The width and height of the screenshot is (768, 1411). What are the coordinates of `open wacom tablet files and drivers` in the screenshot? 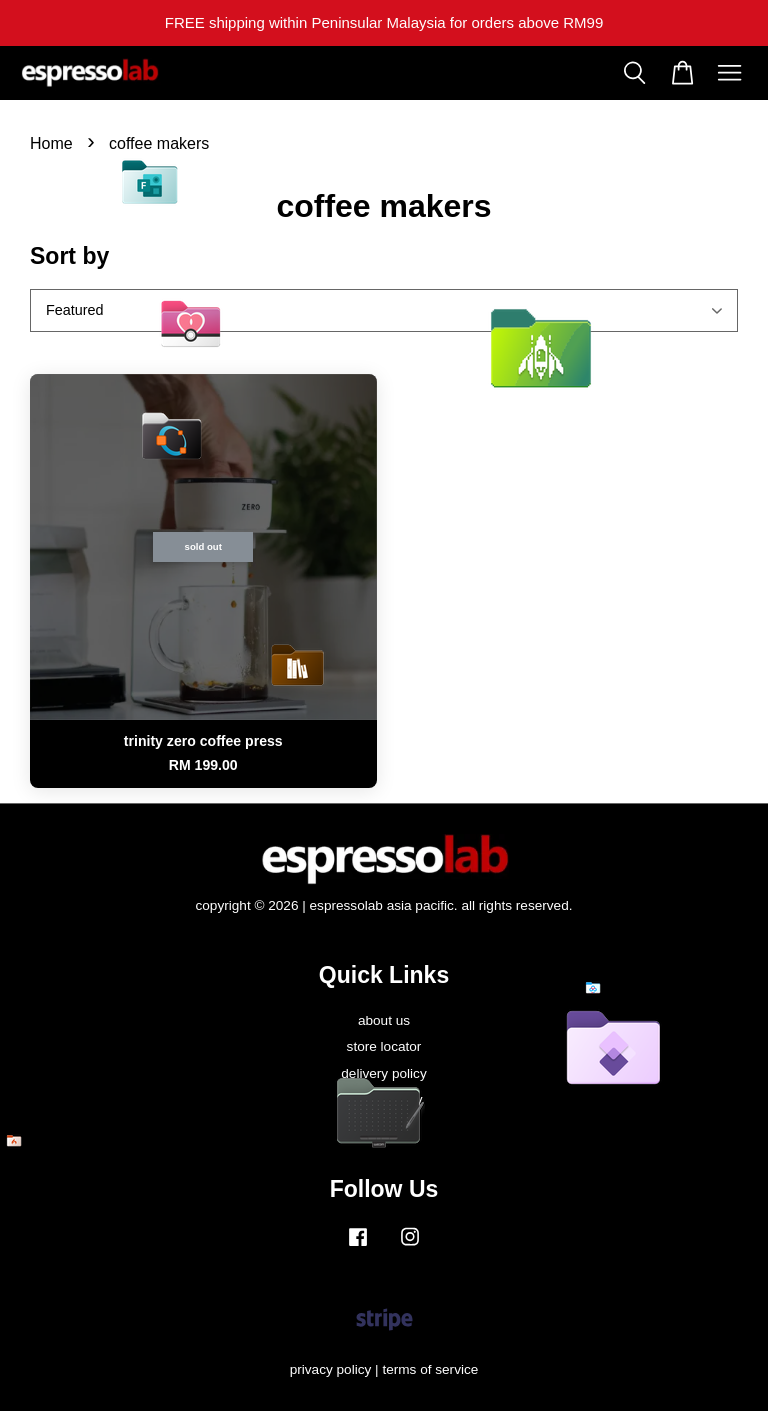 It's located at (378, 1113).